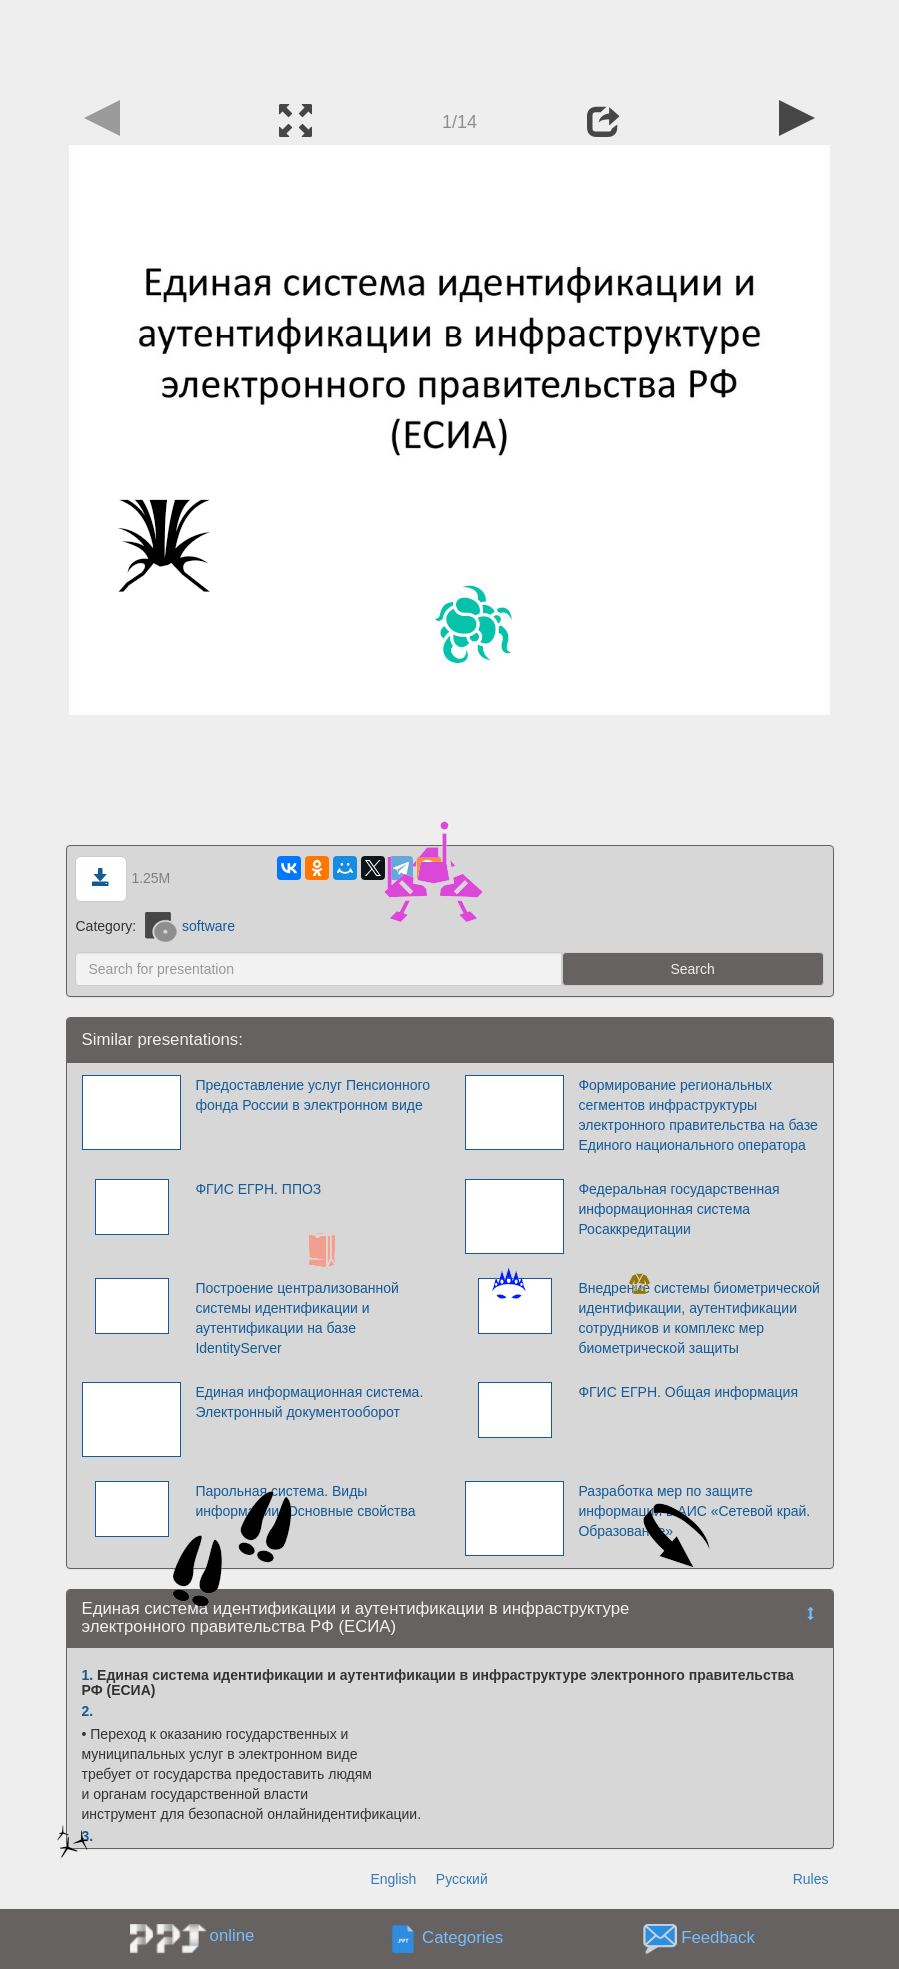 Image resolution: width=899 pixels, height=1969 pixels. What do you see at coordinates (232, 1549) in the screenshot?
I see `track wildlife or animal sightings` at bounding box center [232, 1549].